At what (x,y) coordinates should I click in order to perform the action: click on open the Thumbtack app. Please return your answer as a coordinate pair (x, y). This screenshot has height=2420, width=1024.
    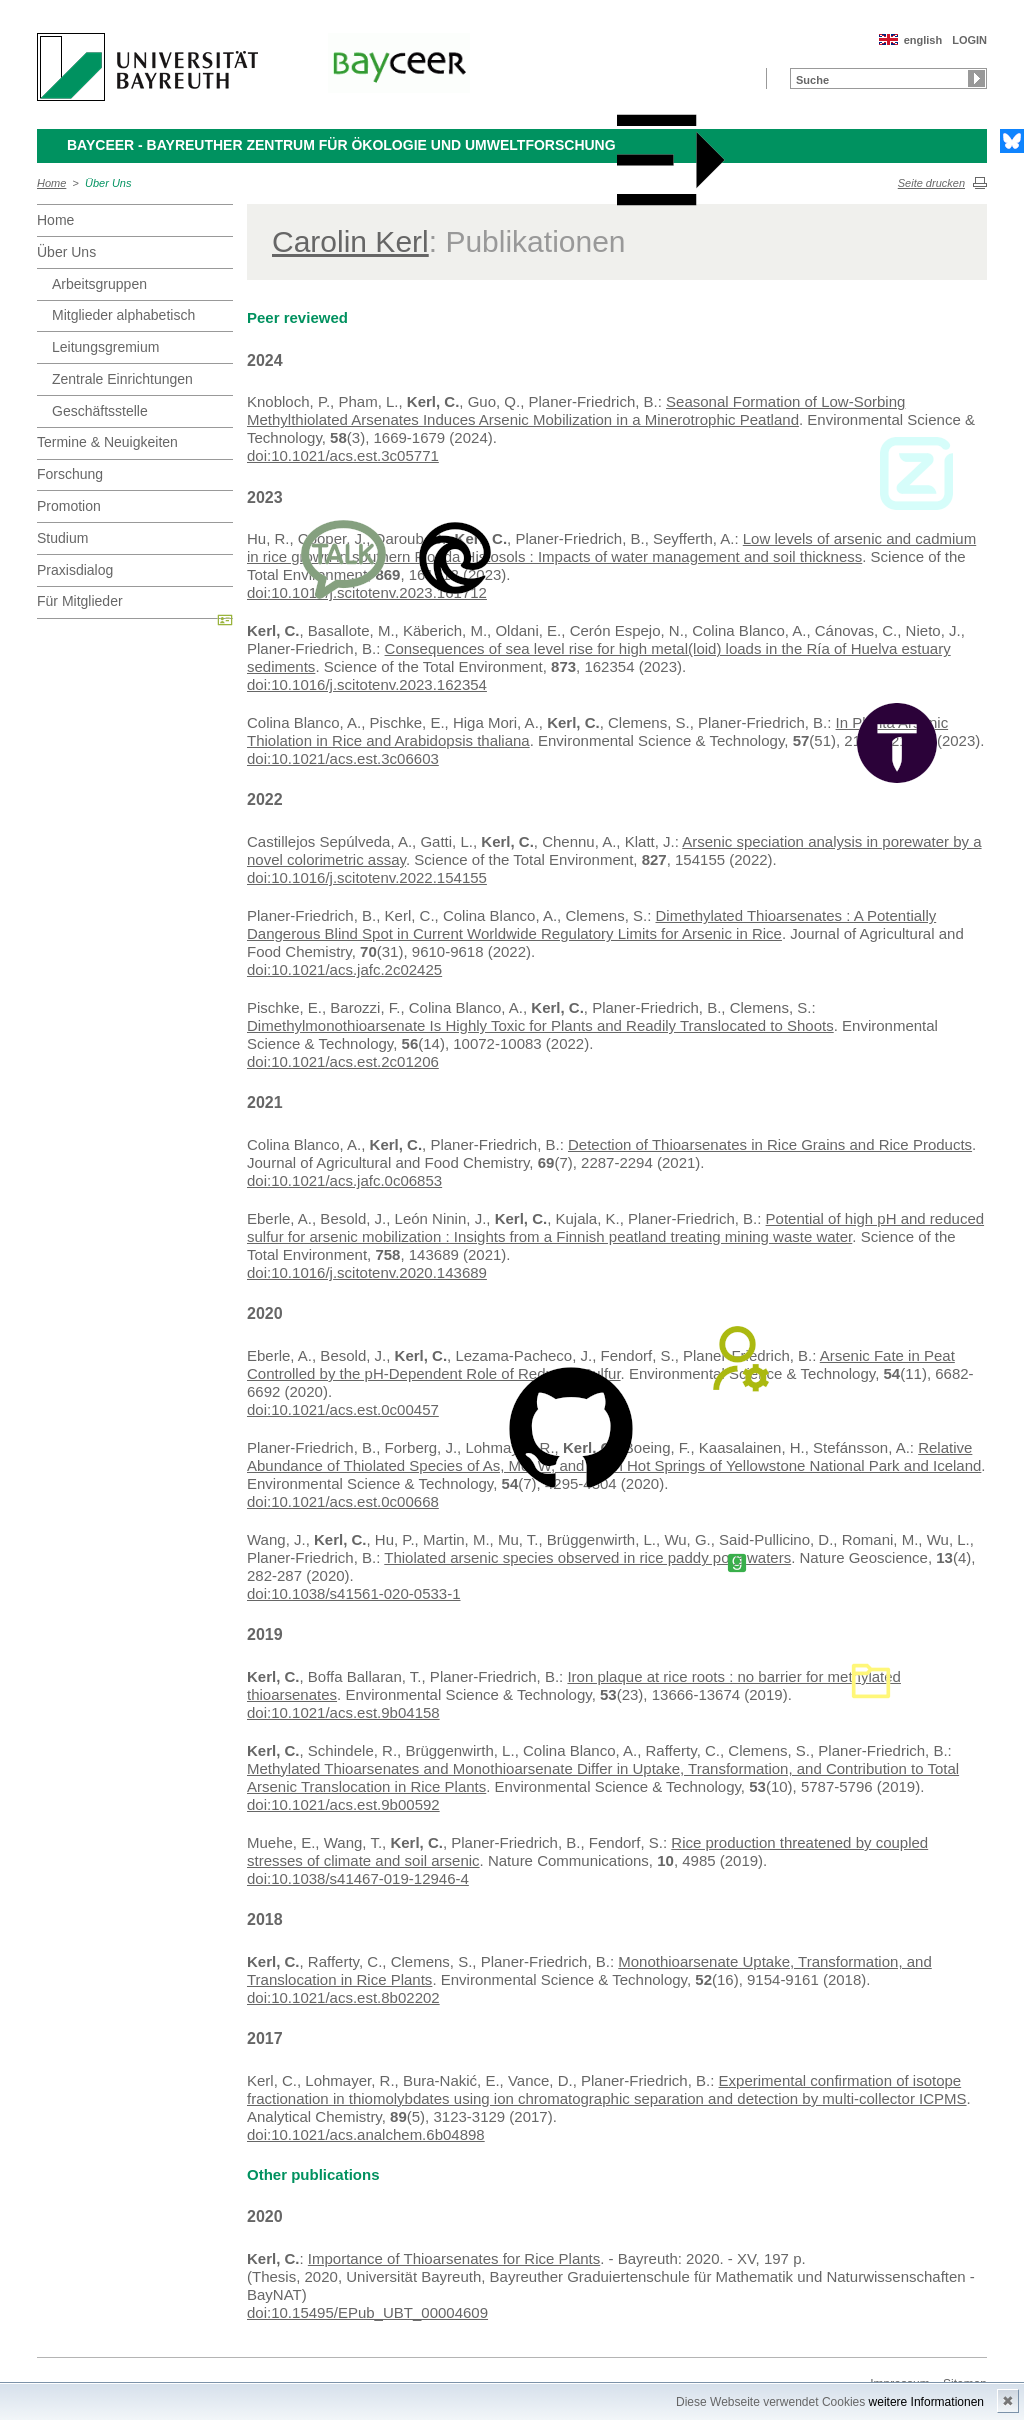
    Looking at the image, I should click on (897, 743).